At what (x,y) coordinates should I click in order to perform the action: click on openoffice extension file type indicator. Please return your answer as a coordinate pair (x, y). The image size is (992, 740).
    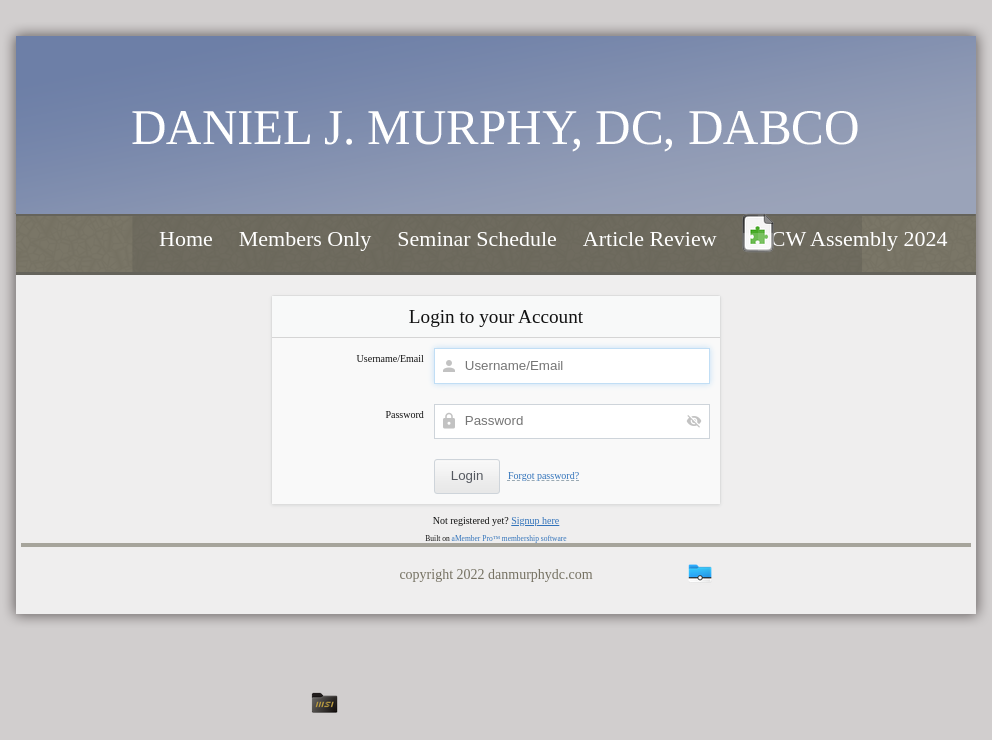
    Looking at the image, I should click on (758, 233).